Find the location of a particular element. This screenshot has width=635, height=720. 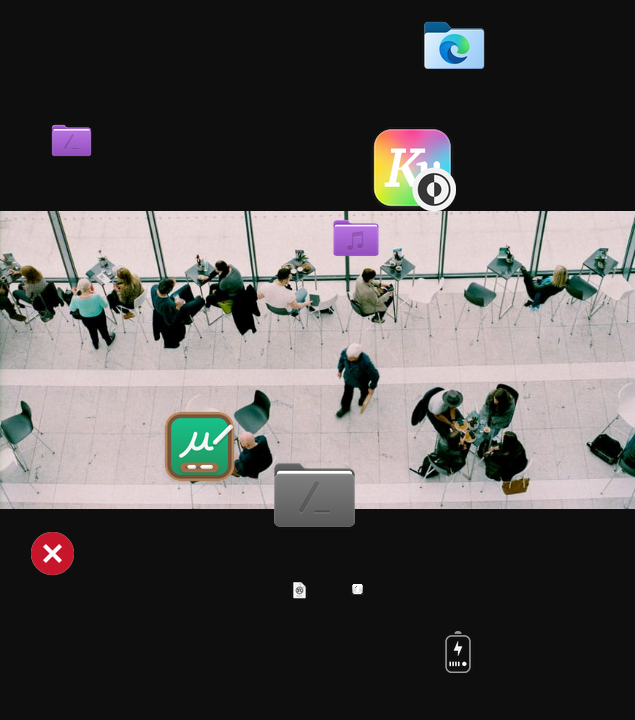

open folder containing microsoft edge files is located at coordinates (454, 47).